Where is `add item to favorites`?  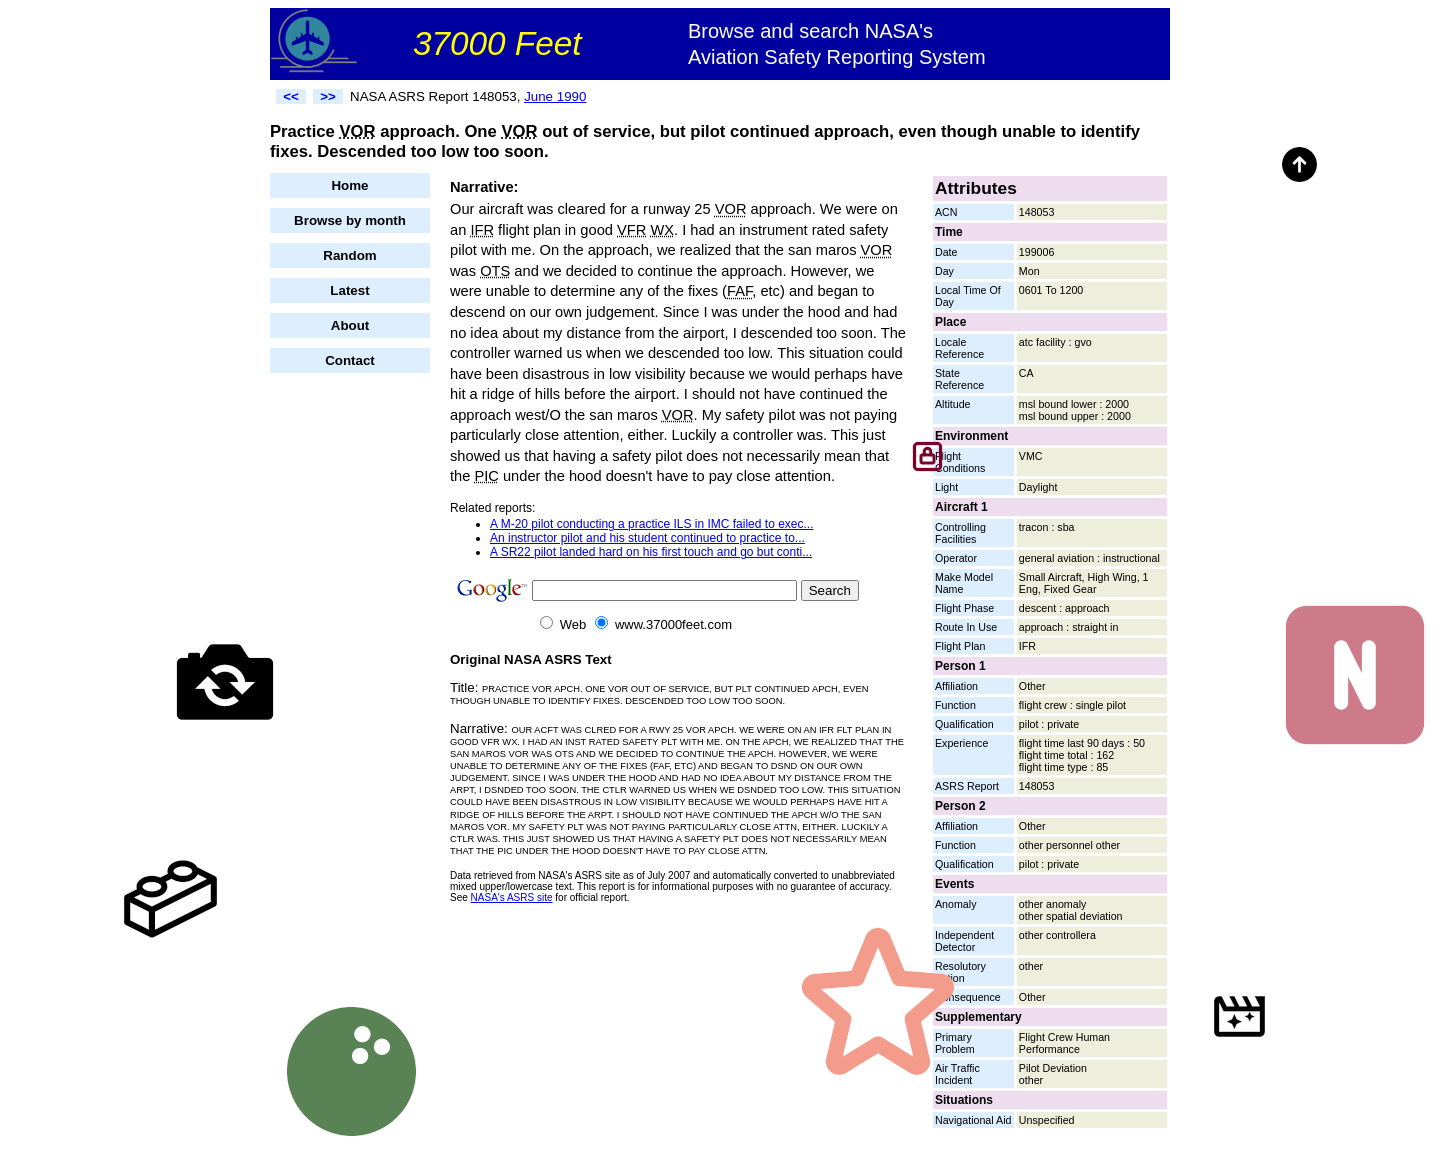
add item to favorites is located at coordinates (878, 1004).